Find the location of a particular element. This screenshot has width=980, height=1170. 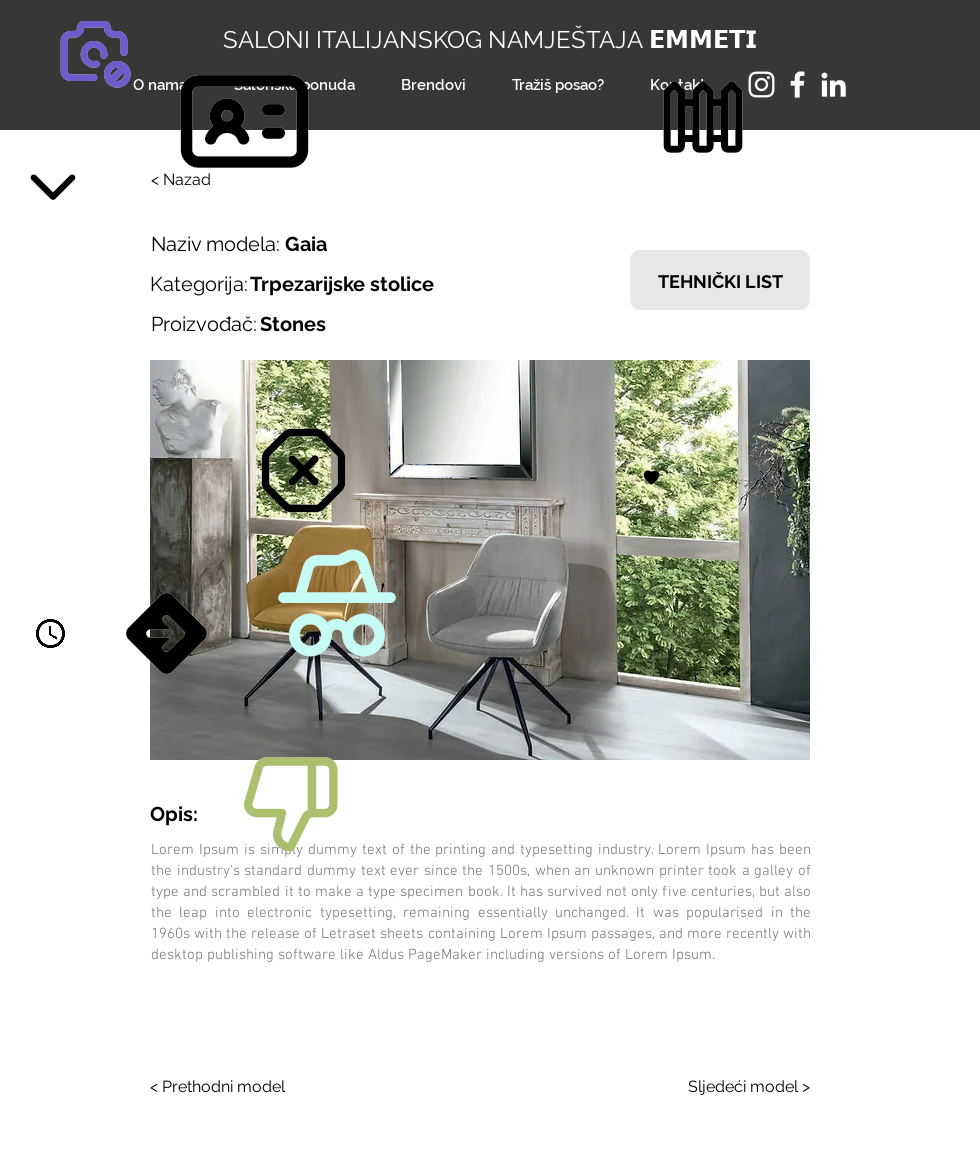

dislike or downvote content is located at coordinates (290, 804).